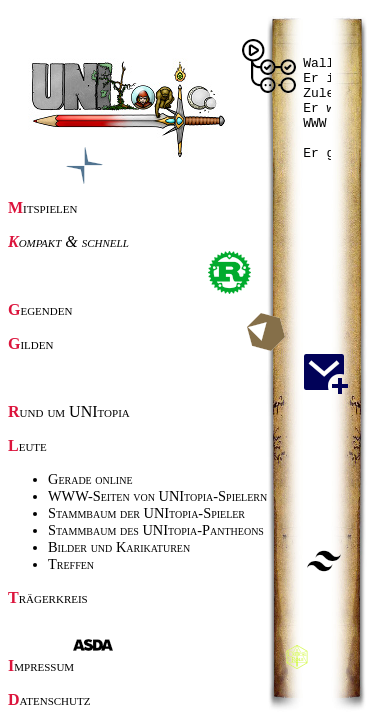 The width and height of the screenshot is (375, 720). What do you see at coordinates (266, 332) in the screenshot?
I see `crystal programming language logo` at bounding box center [266, 332].